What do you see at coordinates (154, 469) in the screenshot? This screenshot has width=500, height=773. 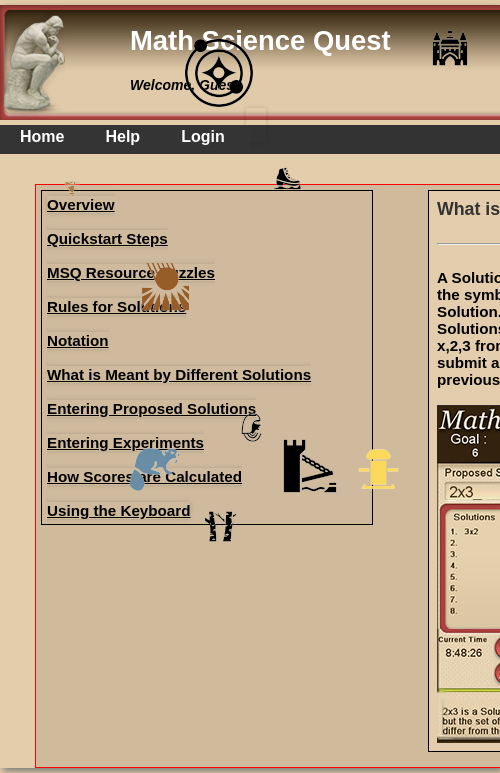 I see `beaver mascot or wildlife game element` at bounding box center [154, 469].